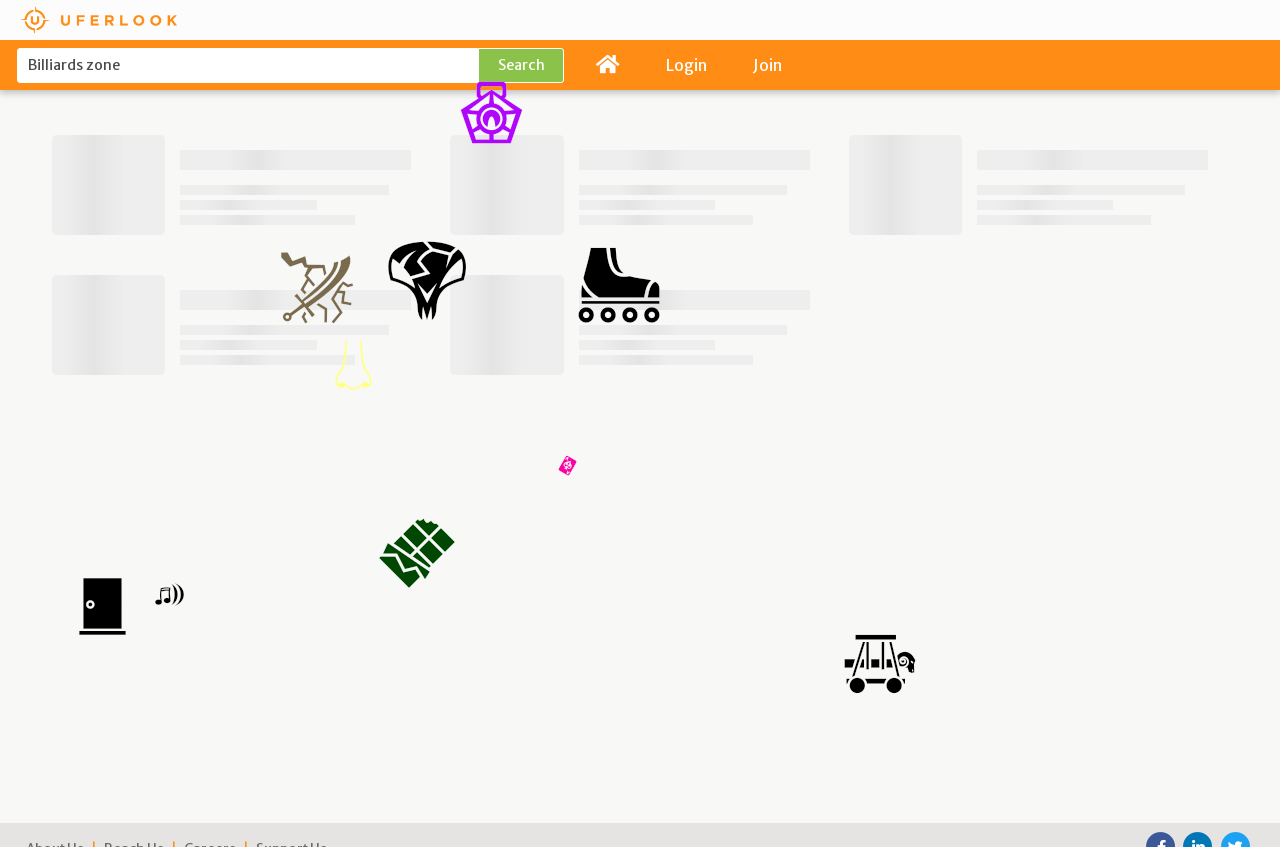 This screenshot has height=847, width=1280. What do you see at coordinates (102, 605) in the screenshot?
I see `exit the current screen or application` at bounding box center [102, 605].